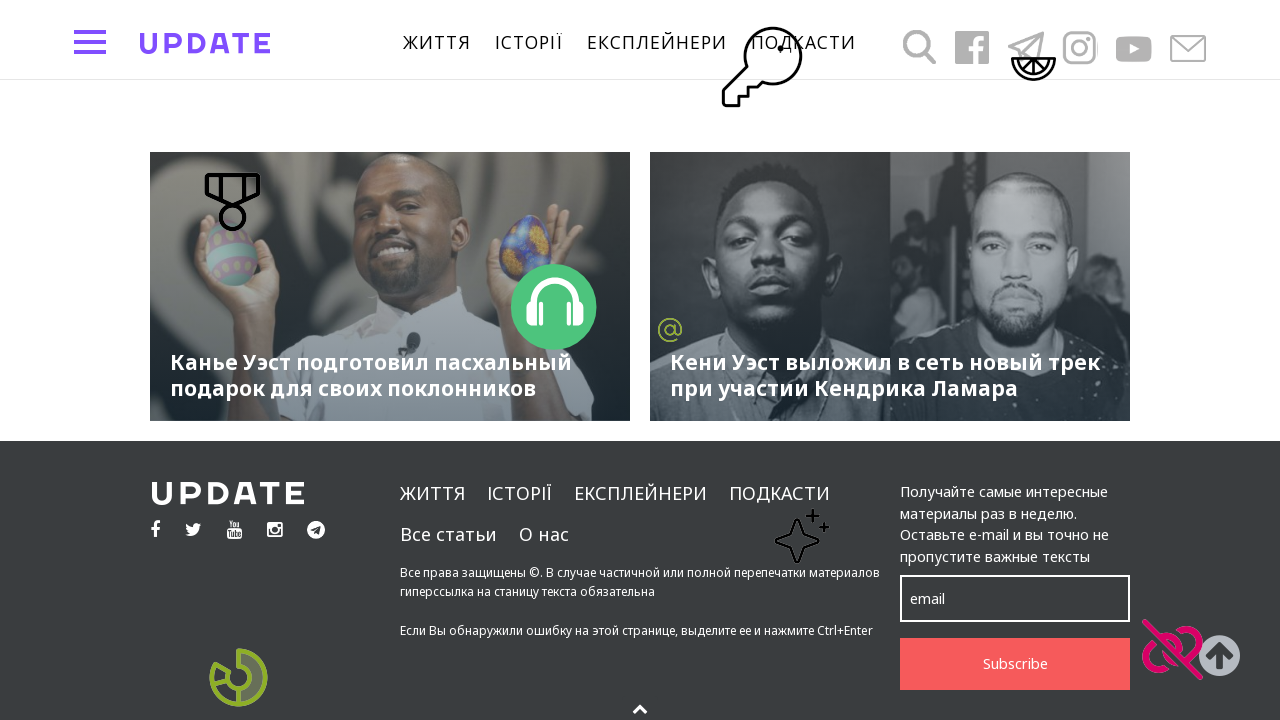  I want to click on indicates citrus or fruit-related content, so click(1033, 65).